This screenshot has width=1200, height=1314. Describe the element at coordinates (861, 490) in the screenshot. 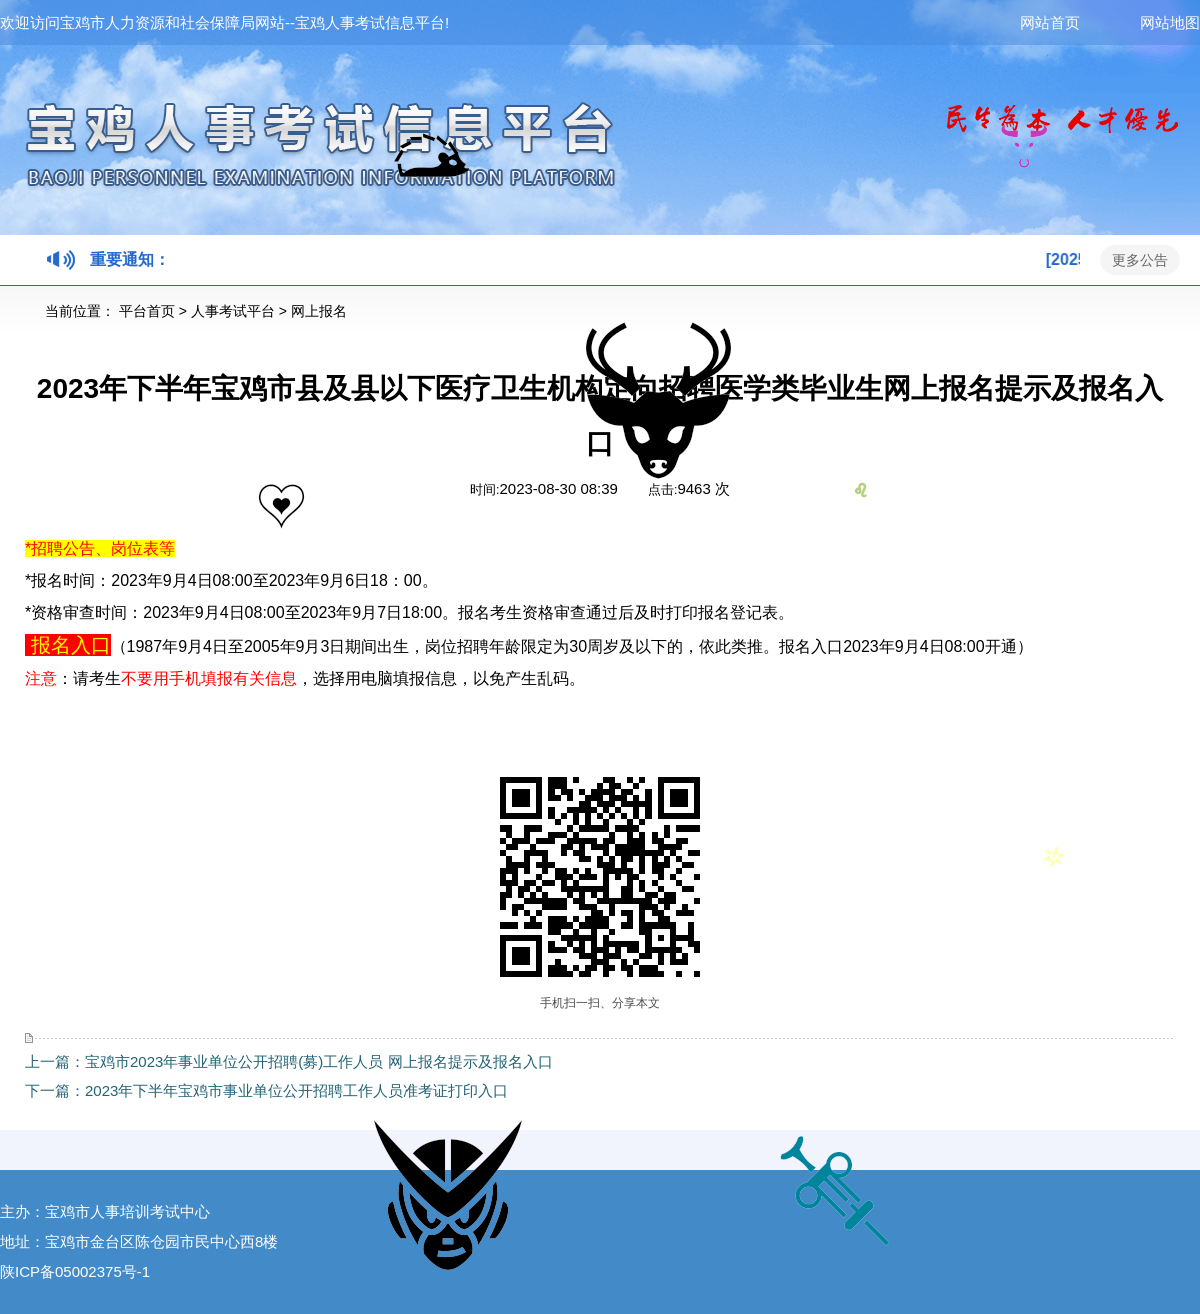

I see `represents the leo zodiac sign` at that location.